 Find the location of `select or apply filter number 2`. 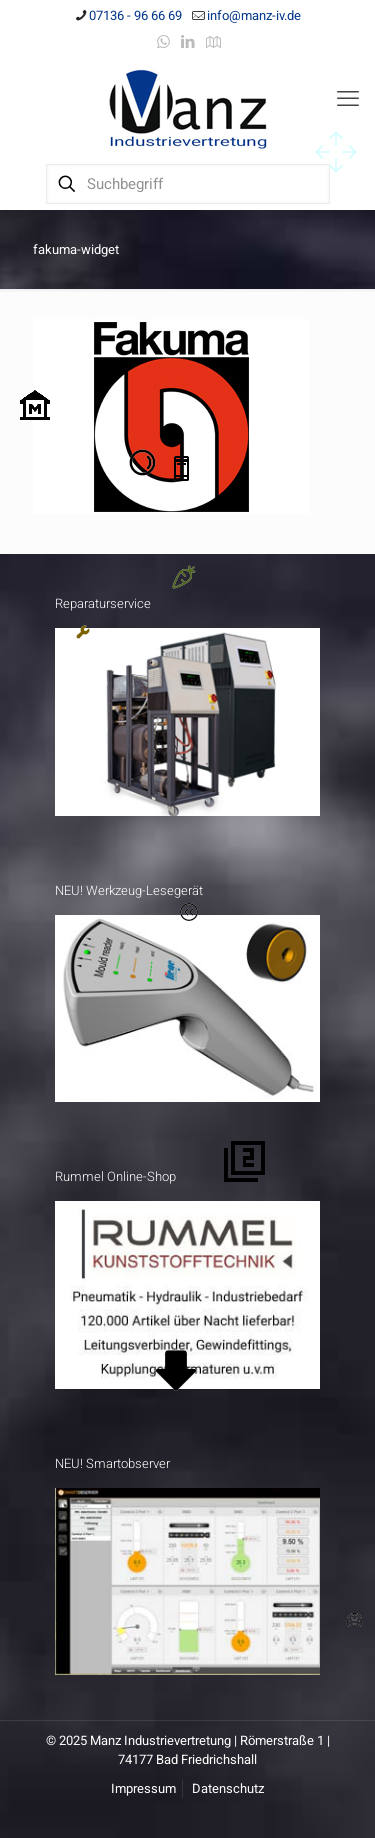

select or apply filter number 2 is located at coordinates (244, 1161).